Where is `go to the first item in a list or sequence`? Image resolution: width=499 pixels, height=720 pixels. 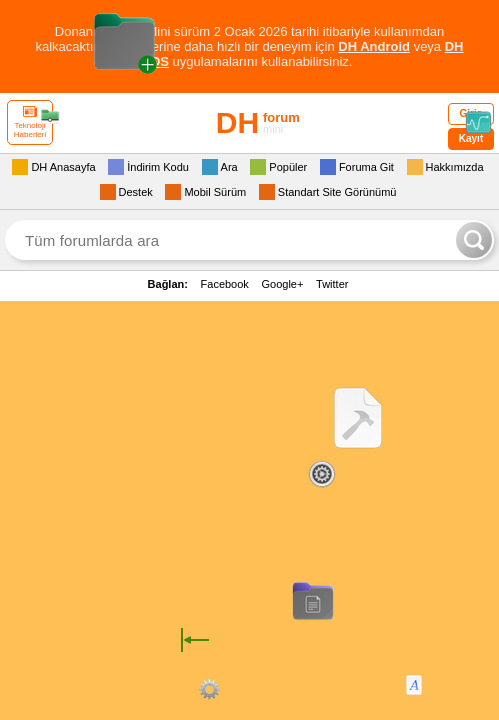
go to the first item in a list or sequence is located at coordinates (195, 640).